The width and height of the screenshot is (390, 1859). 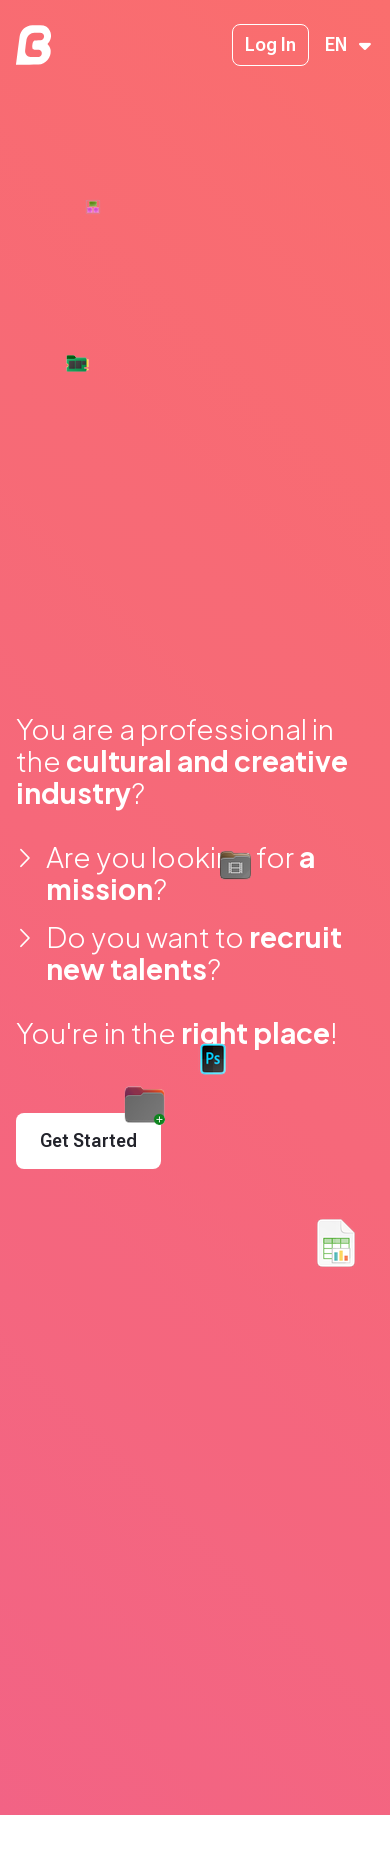 What do you see at coordinates (77, 364) in the screenshot?
I see `folder containing NVMe SSD storage files` at bounding box center [77, 364].